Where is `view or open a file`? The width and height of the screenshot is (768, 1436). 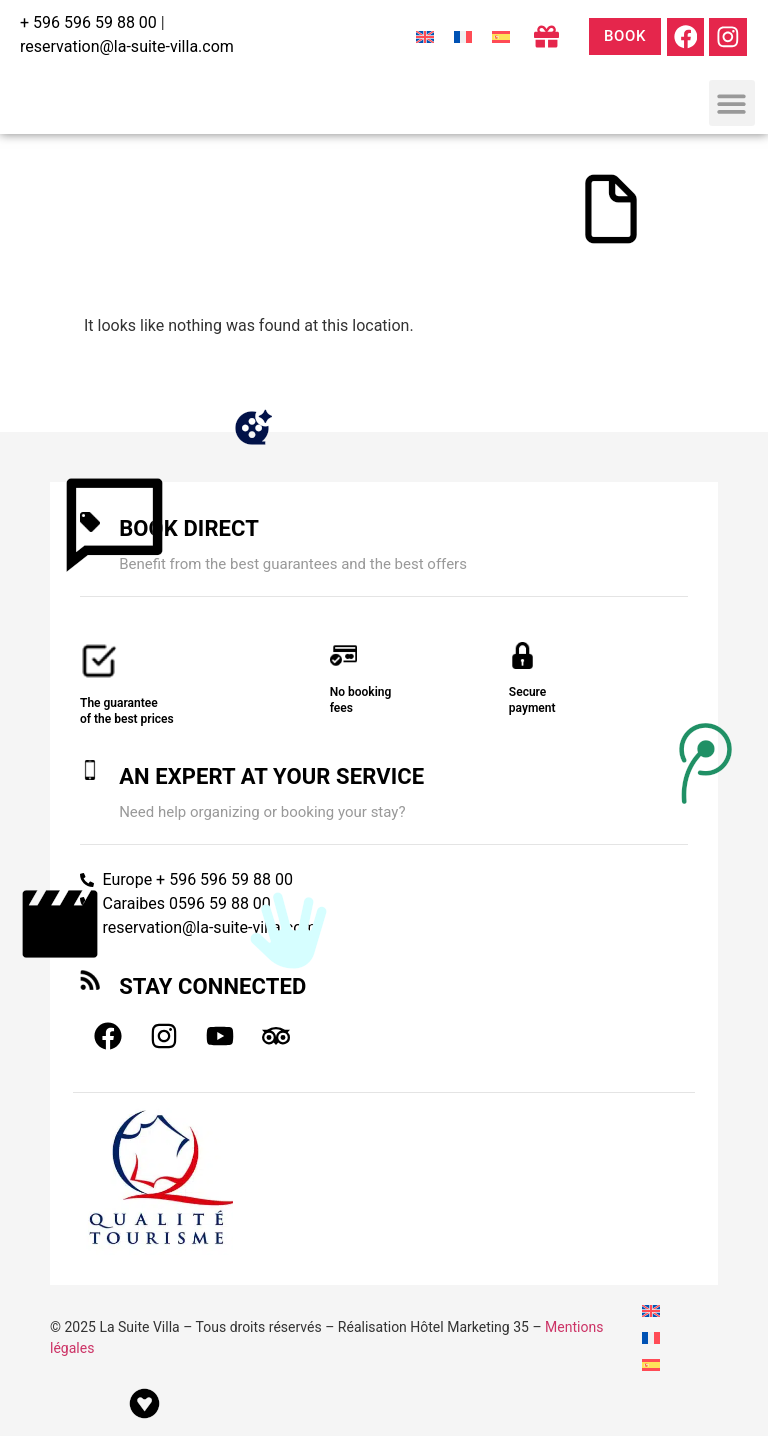 view or open a file is located at coordinates (611, 209).